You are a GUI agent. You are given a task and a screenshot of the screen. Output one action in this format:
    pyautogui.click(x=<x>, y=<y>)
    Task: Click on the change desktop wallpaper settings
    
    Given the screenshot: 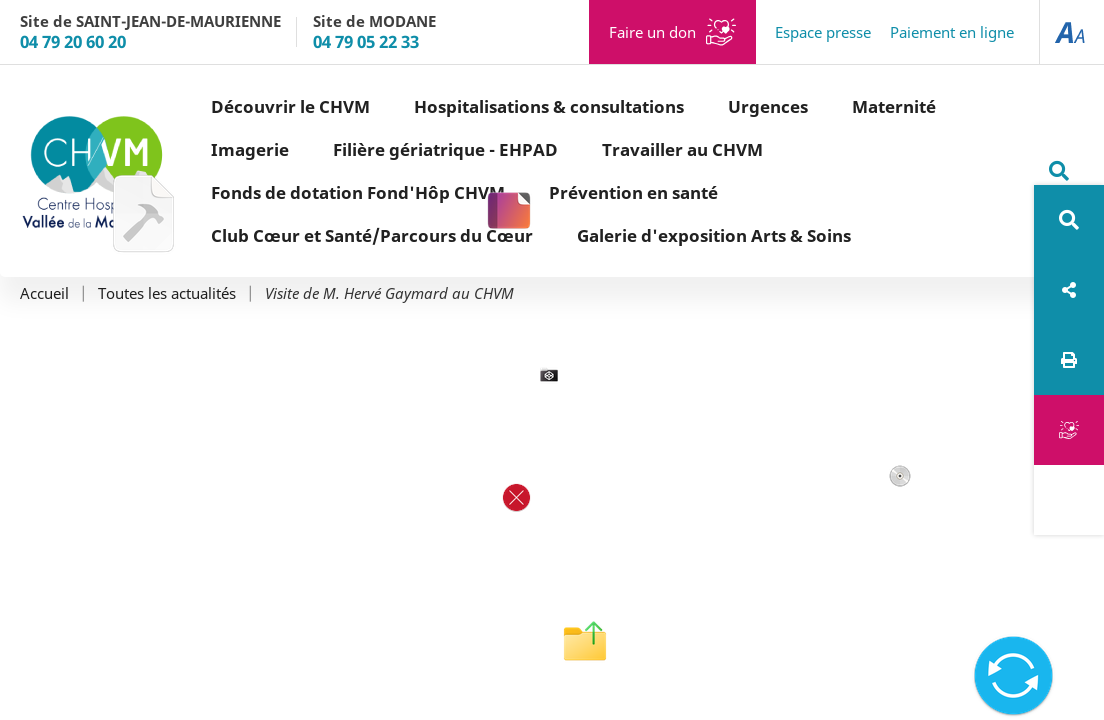 What is the action you would take?
    pyautogui.click(x=509, y=209)
    